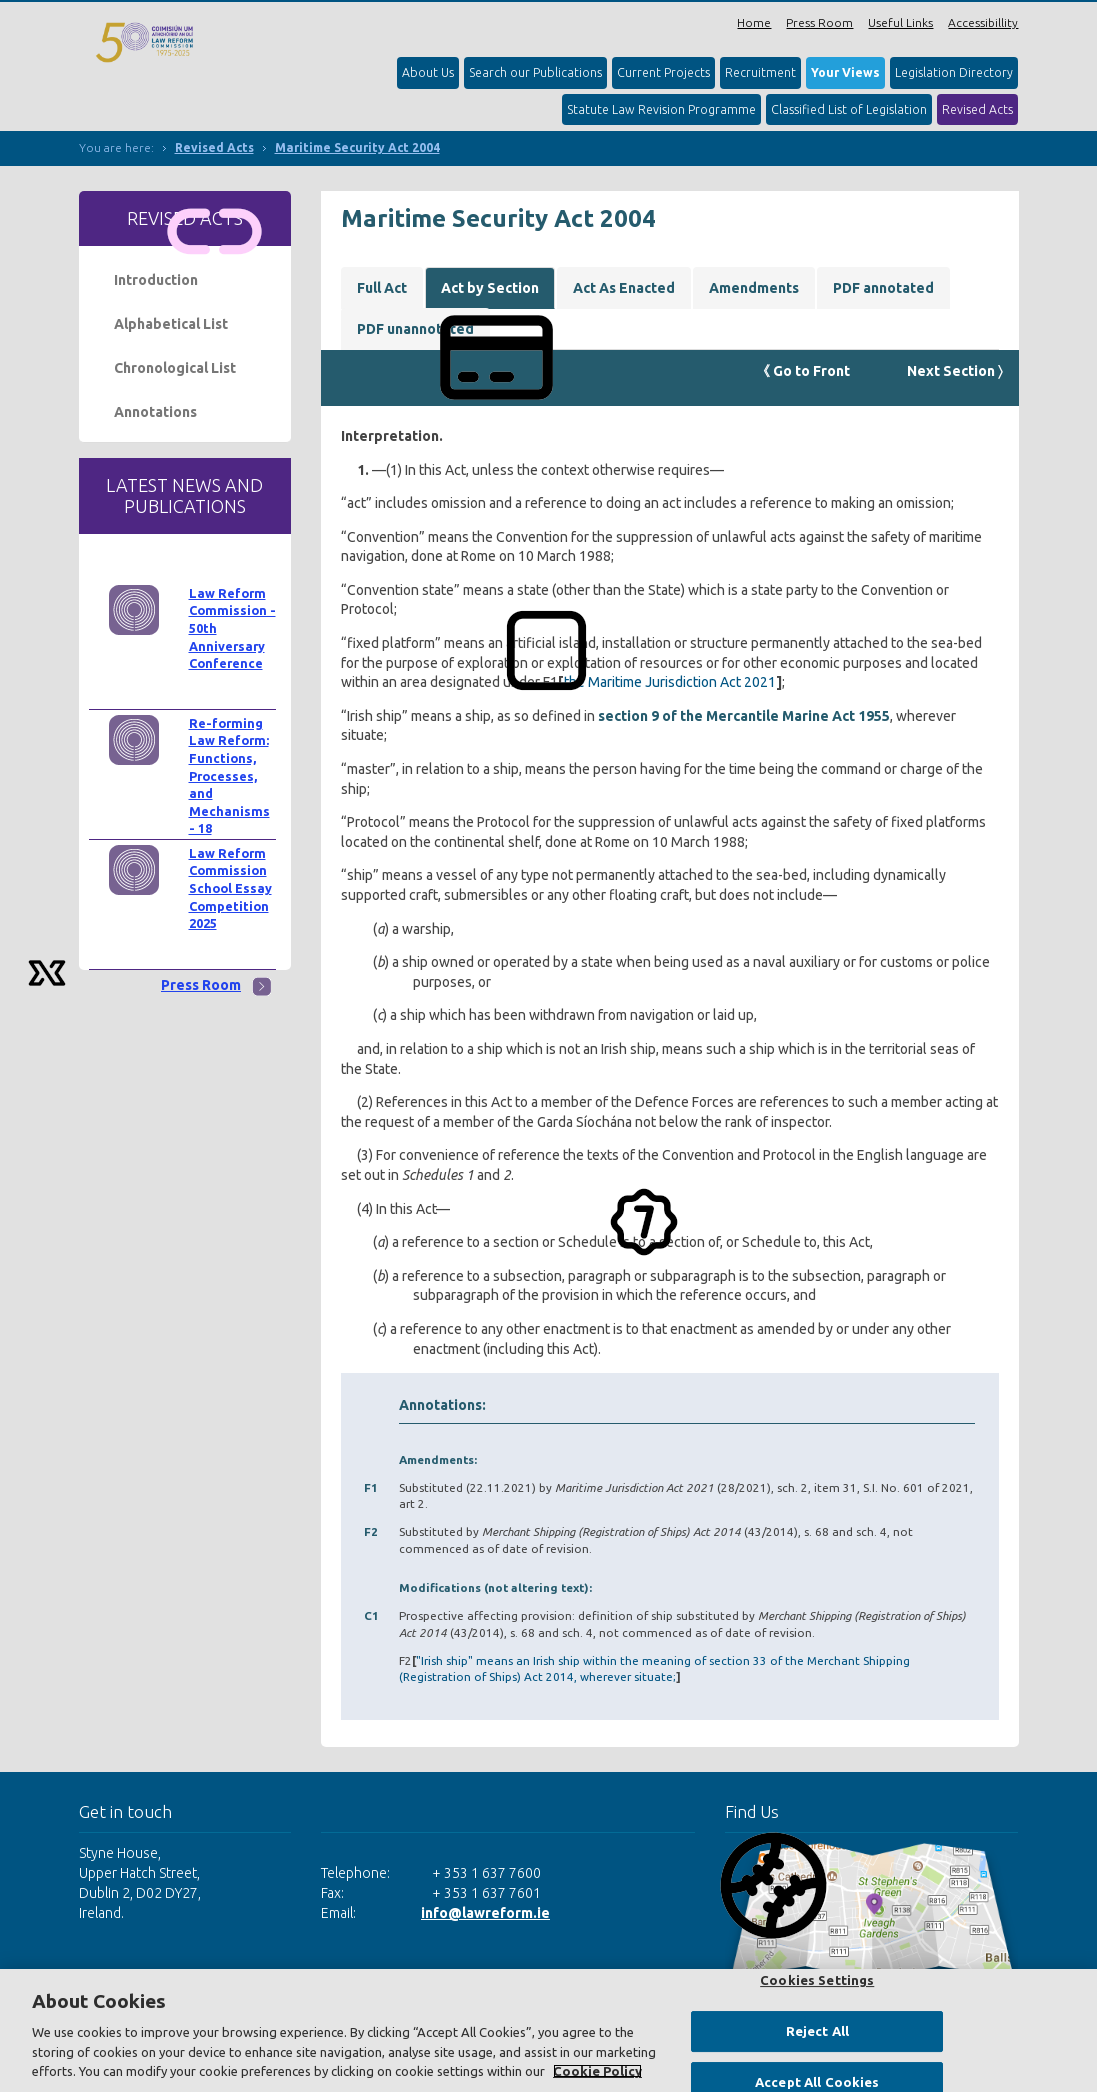 The width and height of the screenshot is (1097, 2092). Describe the element at coordinates (47, 973) in the screenshot. I see `xdeep brand logo` at that location.